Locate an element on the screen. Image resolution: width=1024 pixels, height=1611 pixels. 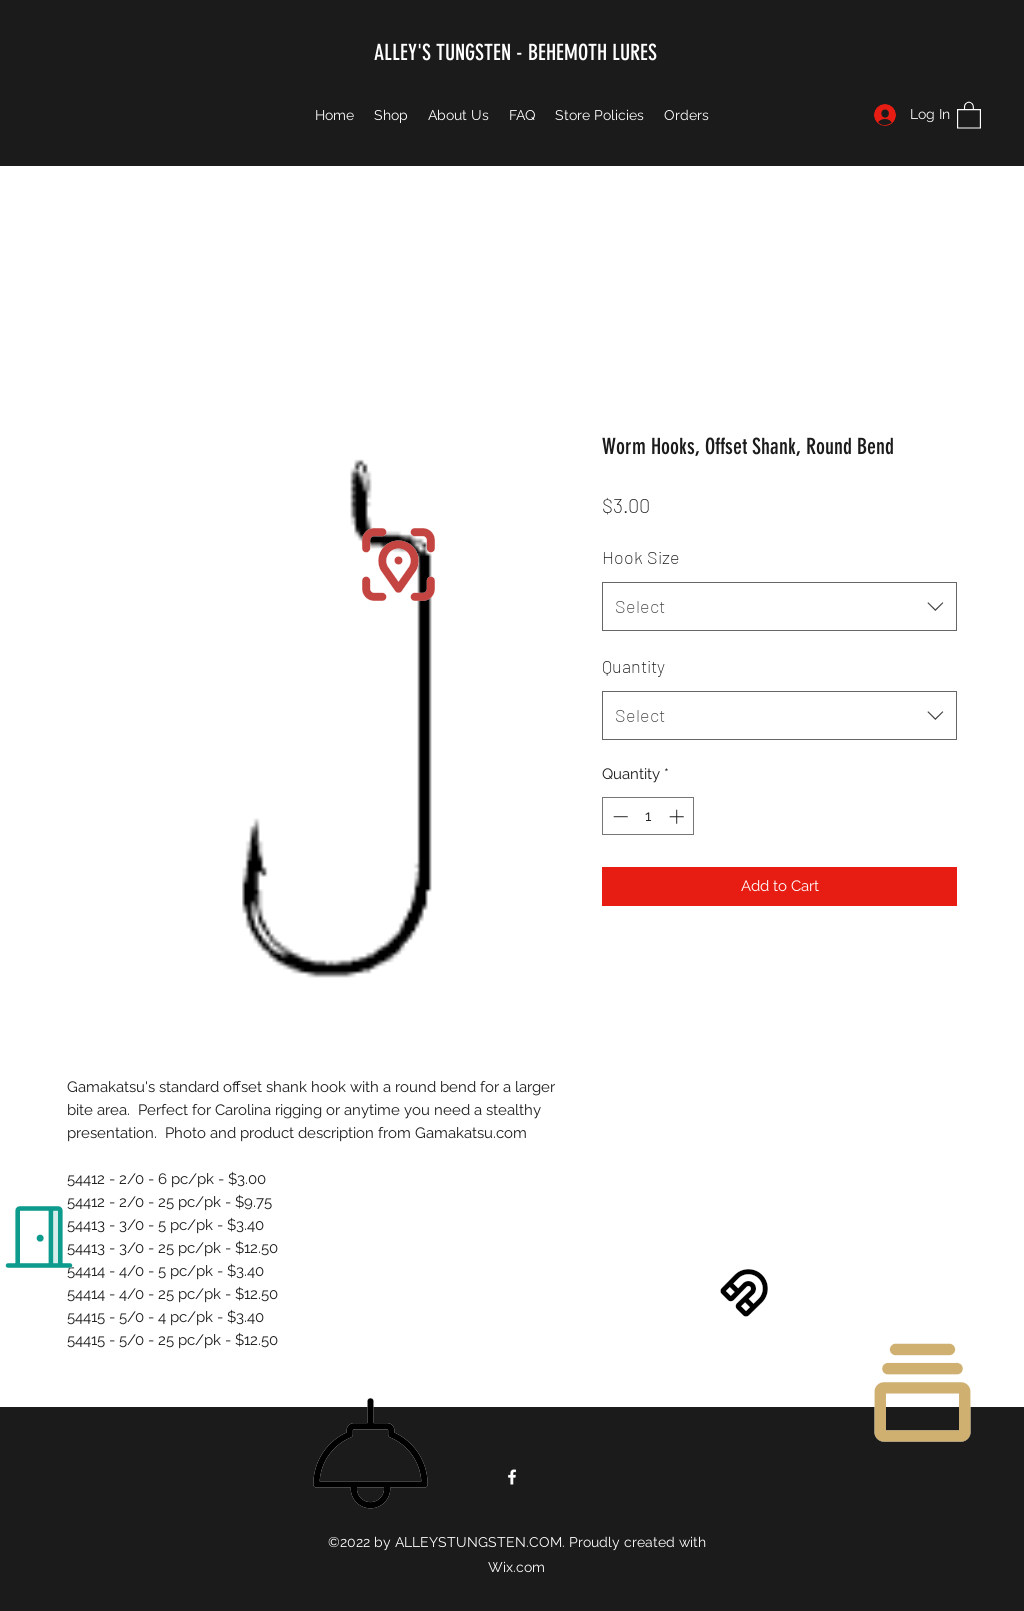
activate magnetic snap or alignment tool is located at coordinates (745, 1292).